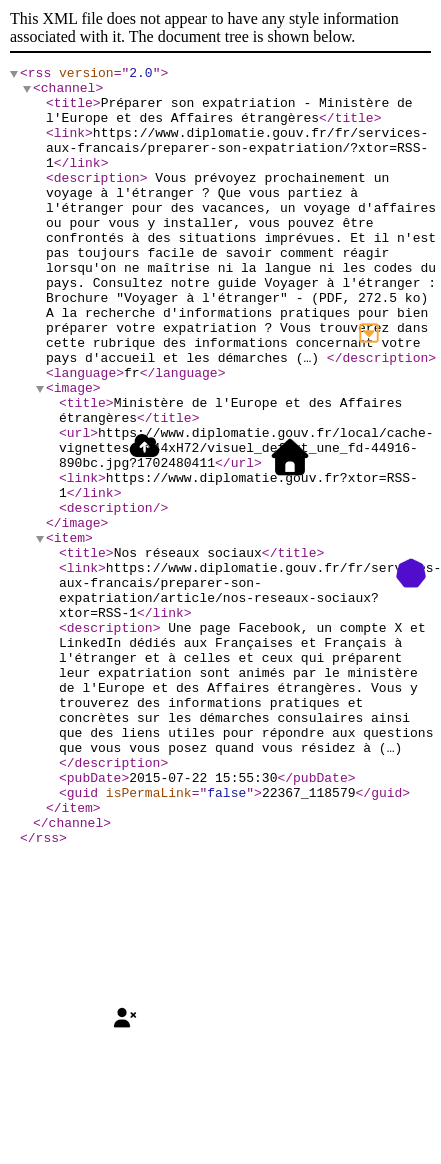 This screenshot has width=441, height=1164. Describe the element at coordinates (124, 1017) in the screenshot. I see `remove a user from the list` at that location.